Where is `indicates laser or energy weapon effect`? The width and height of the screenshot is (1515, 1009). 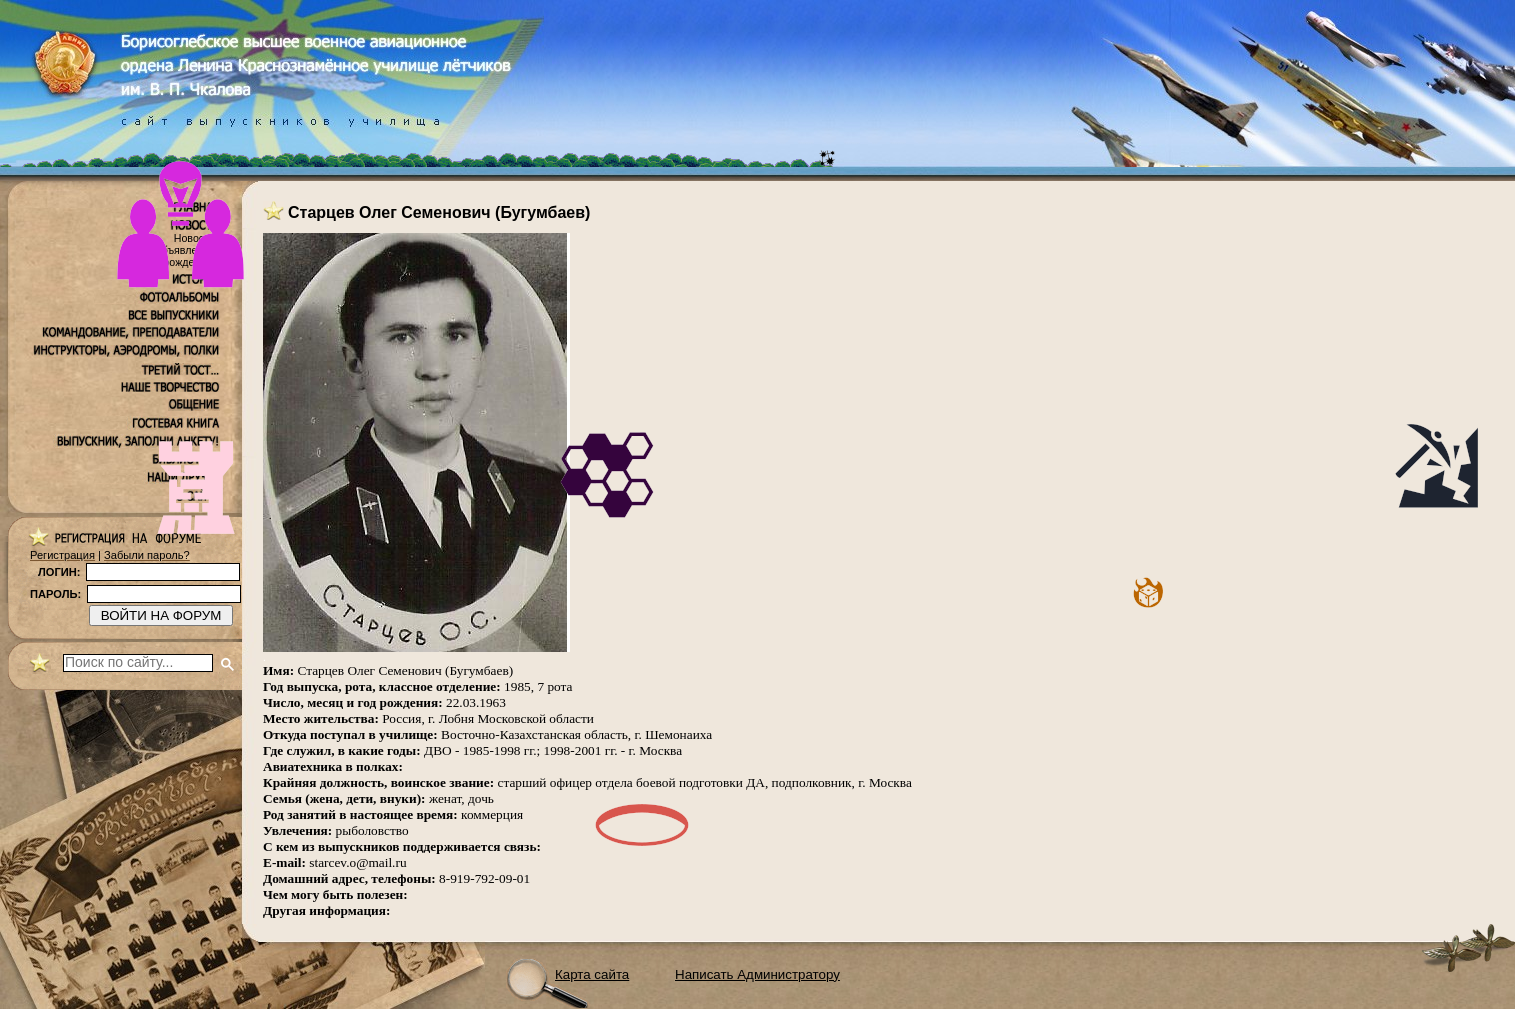
indicates laser or energy weapon effect is located at coordinates (827, 158).